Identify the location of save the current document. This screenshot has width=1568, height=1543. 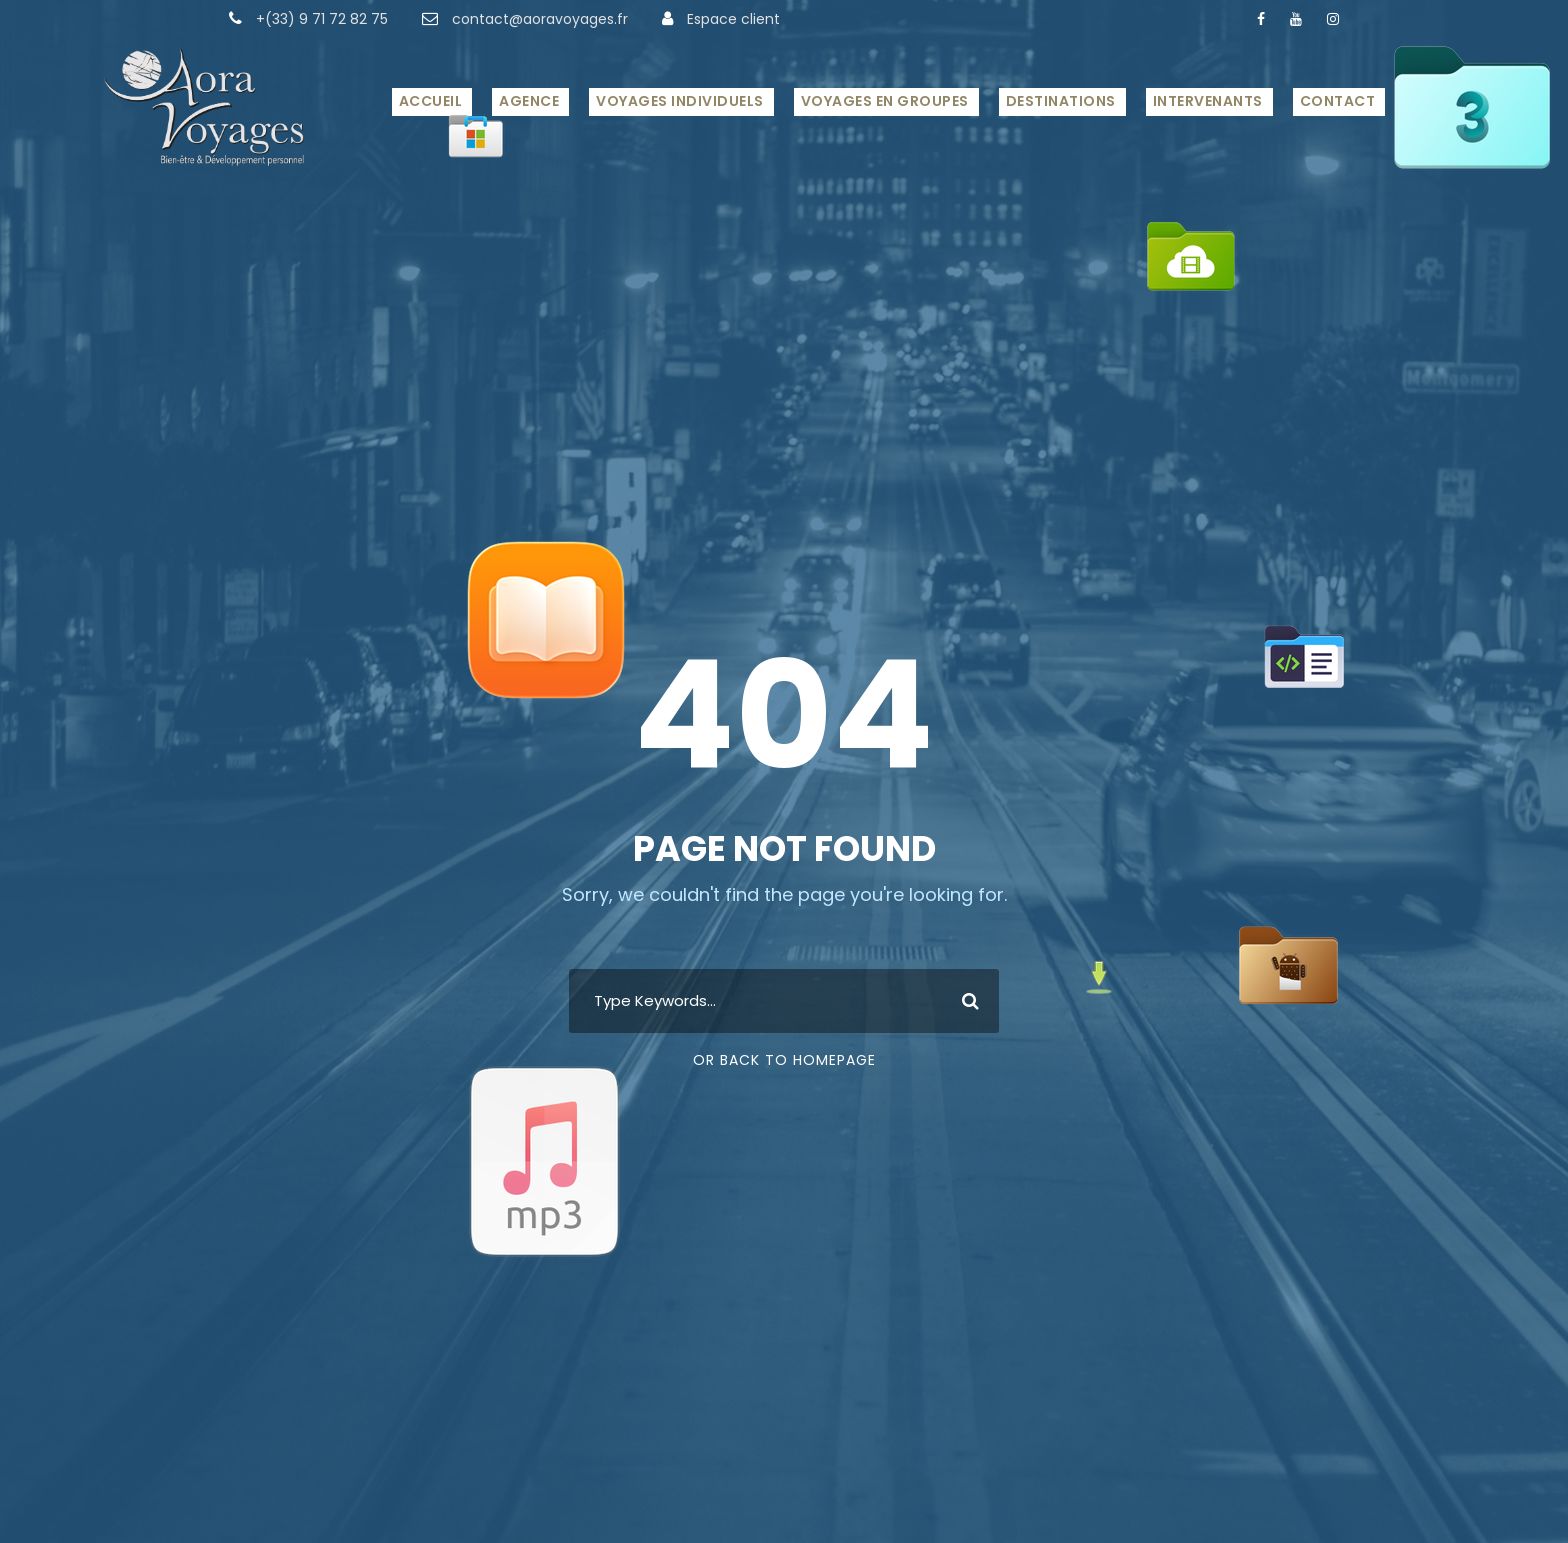
(1099, 974).